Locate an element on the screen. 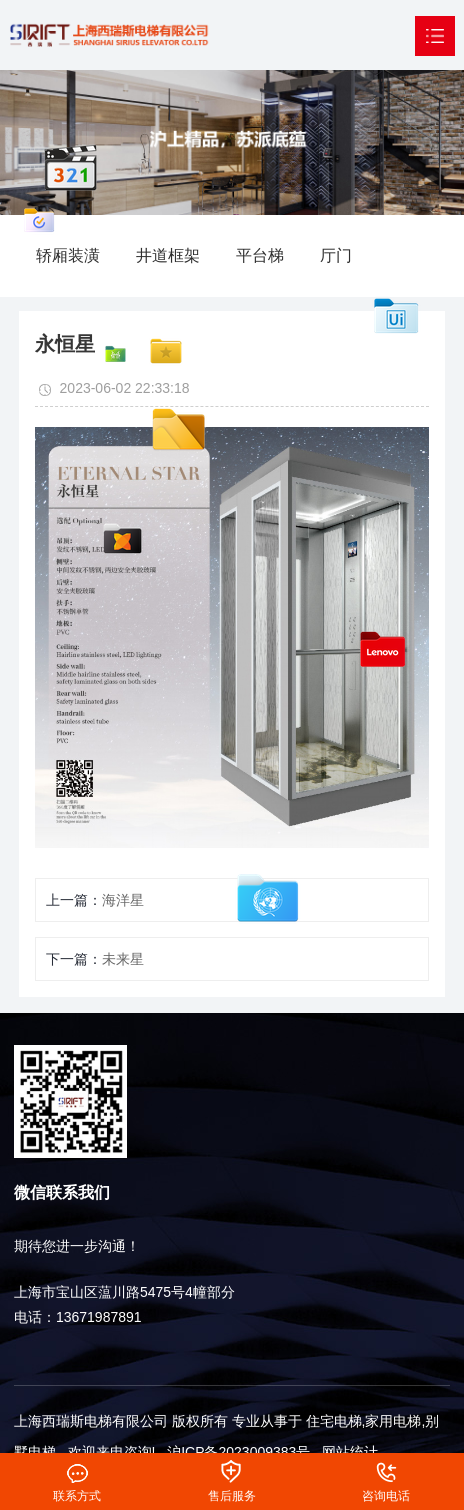 The image size is (464, 1510). open ticktick tasks folder is located at coordinates (39, 221).